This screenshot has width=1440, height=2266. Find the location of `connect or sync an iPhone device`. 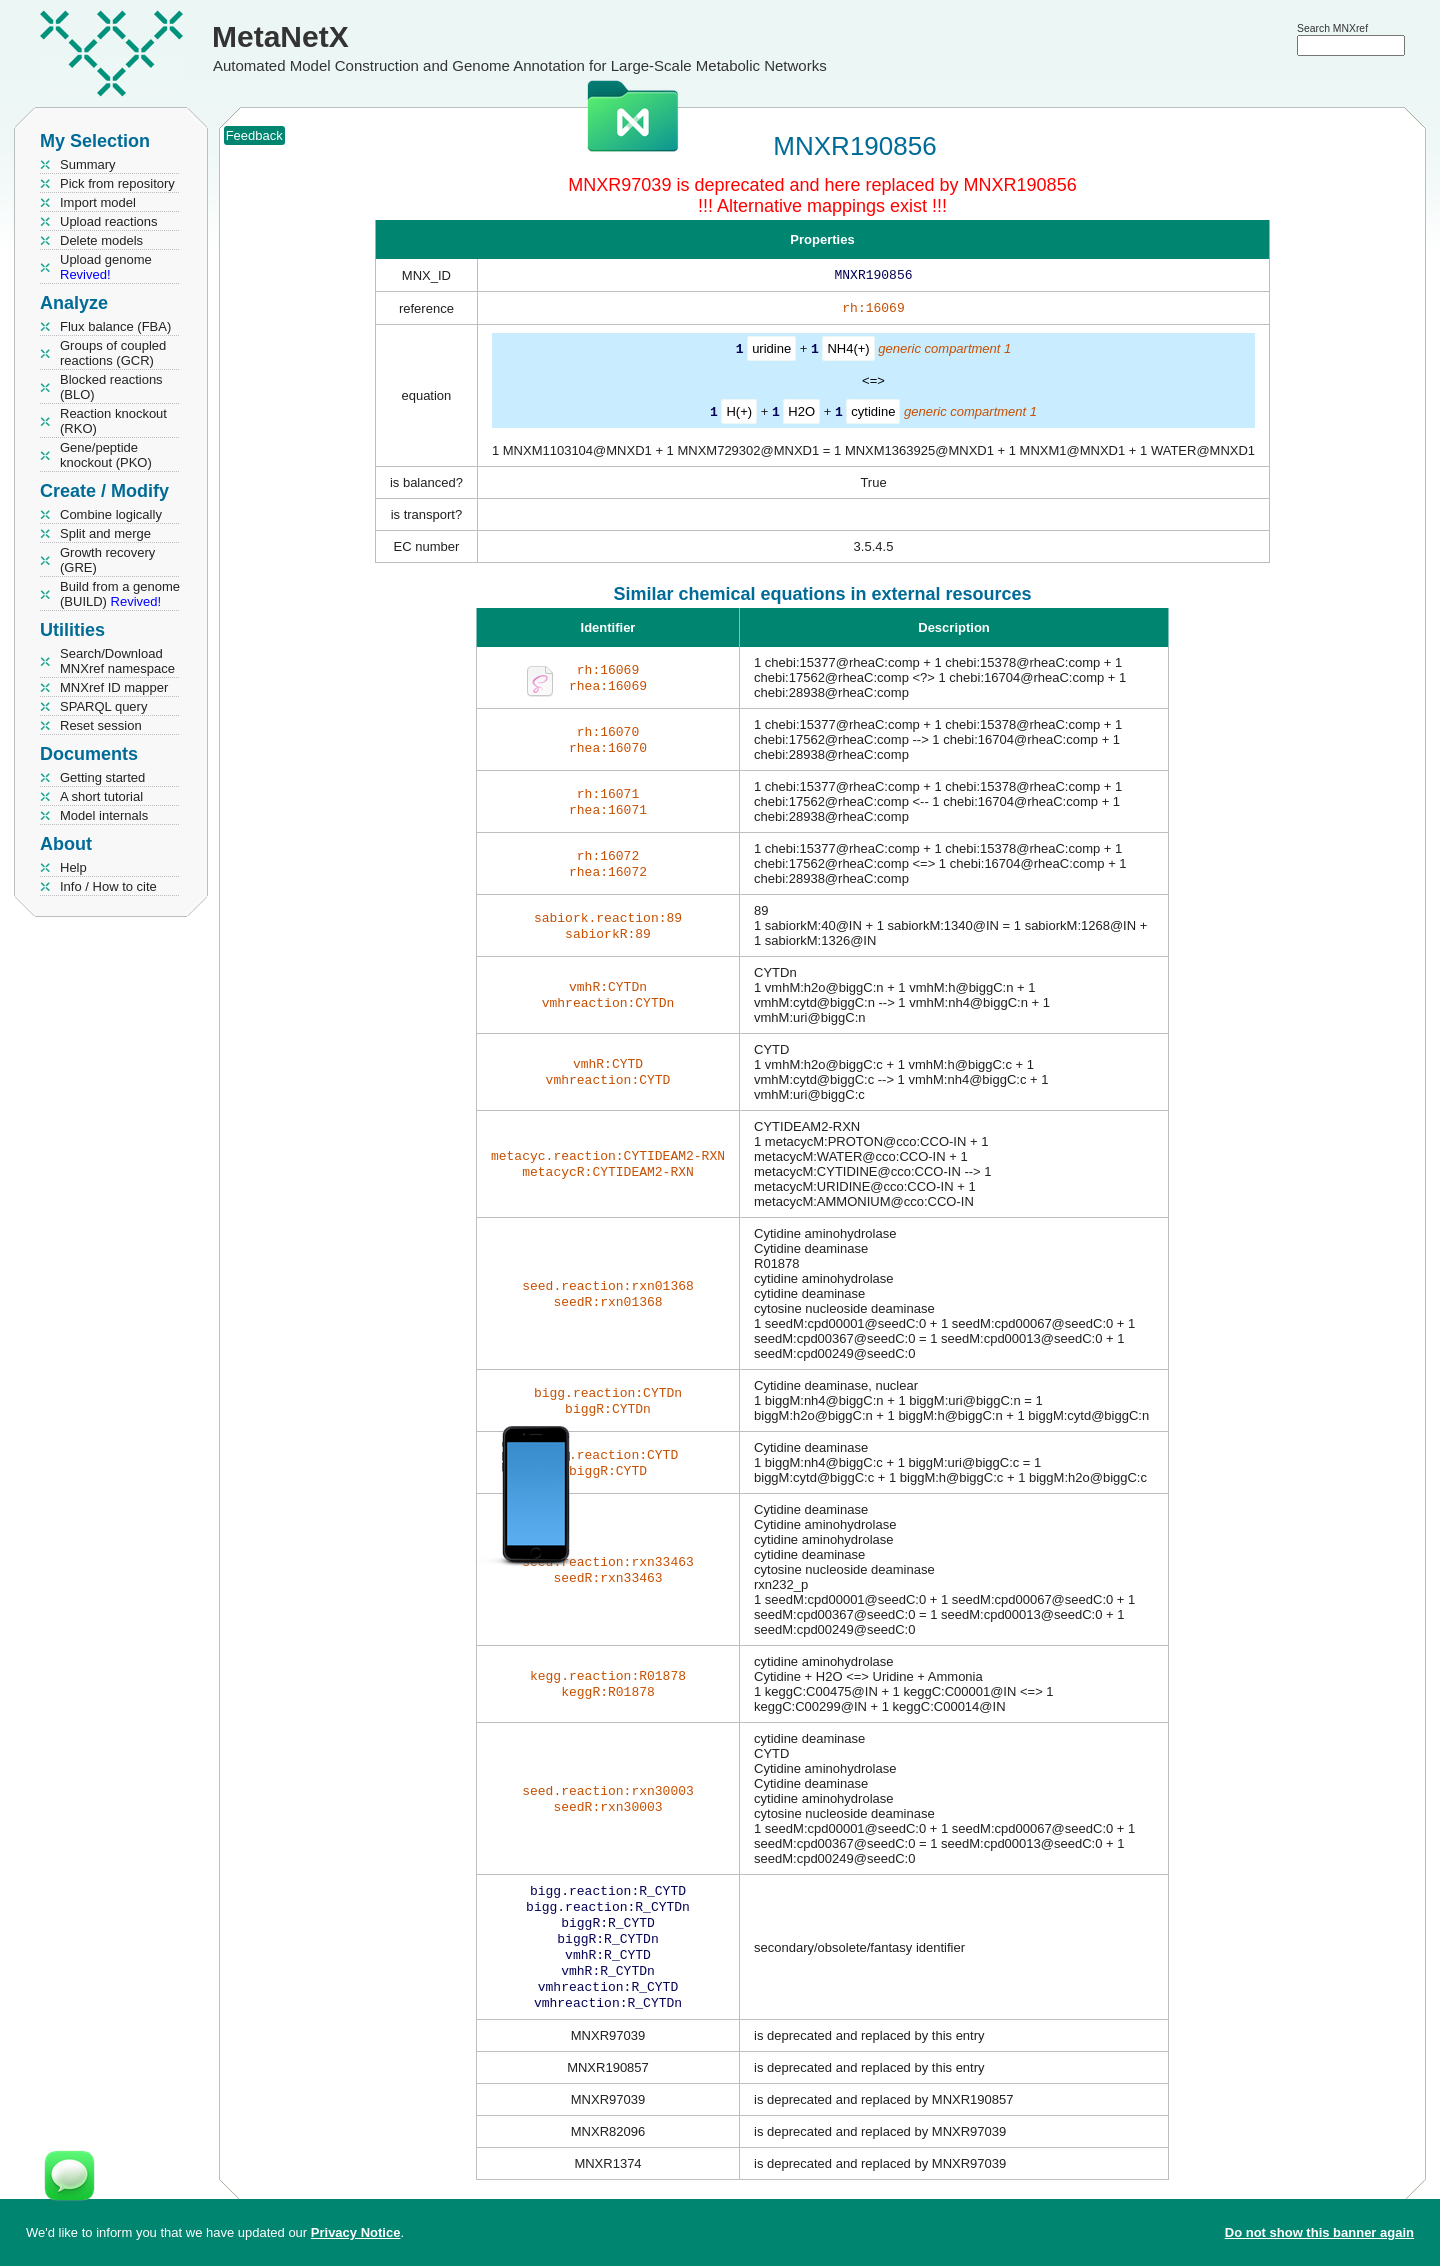

connect or sync an iPhone device is located at coordinates (536, 1496).